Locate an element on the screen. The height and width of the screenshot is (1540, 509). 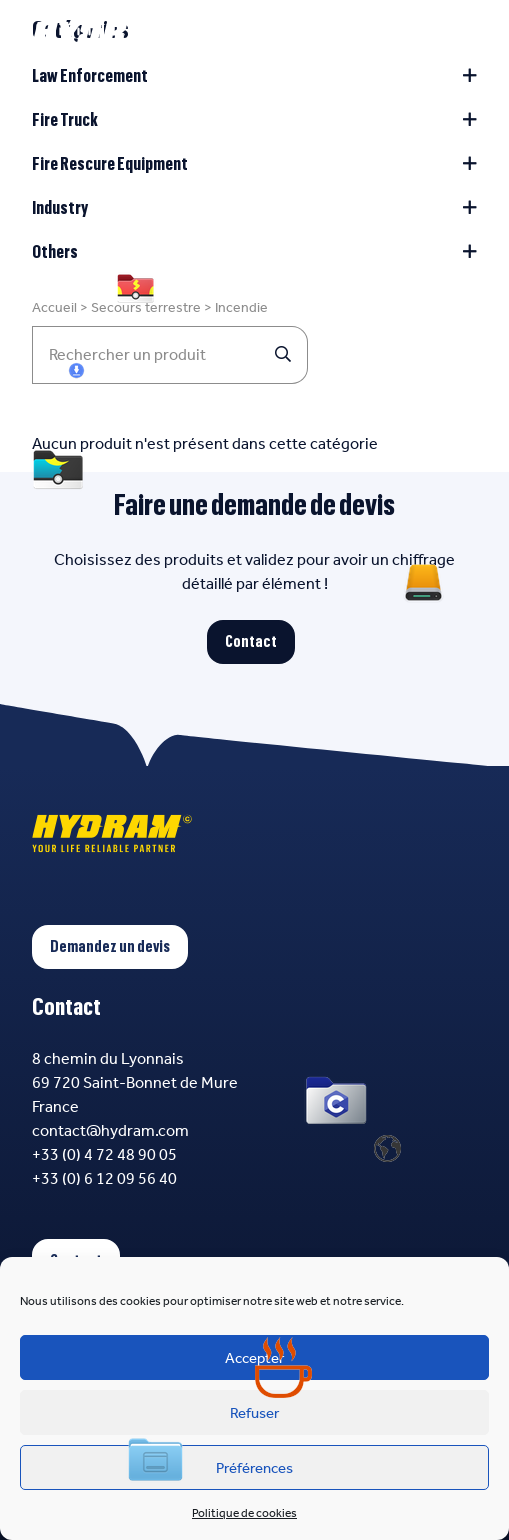
access your downloads folder is located at coordinates (76, 370).